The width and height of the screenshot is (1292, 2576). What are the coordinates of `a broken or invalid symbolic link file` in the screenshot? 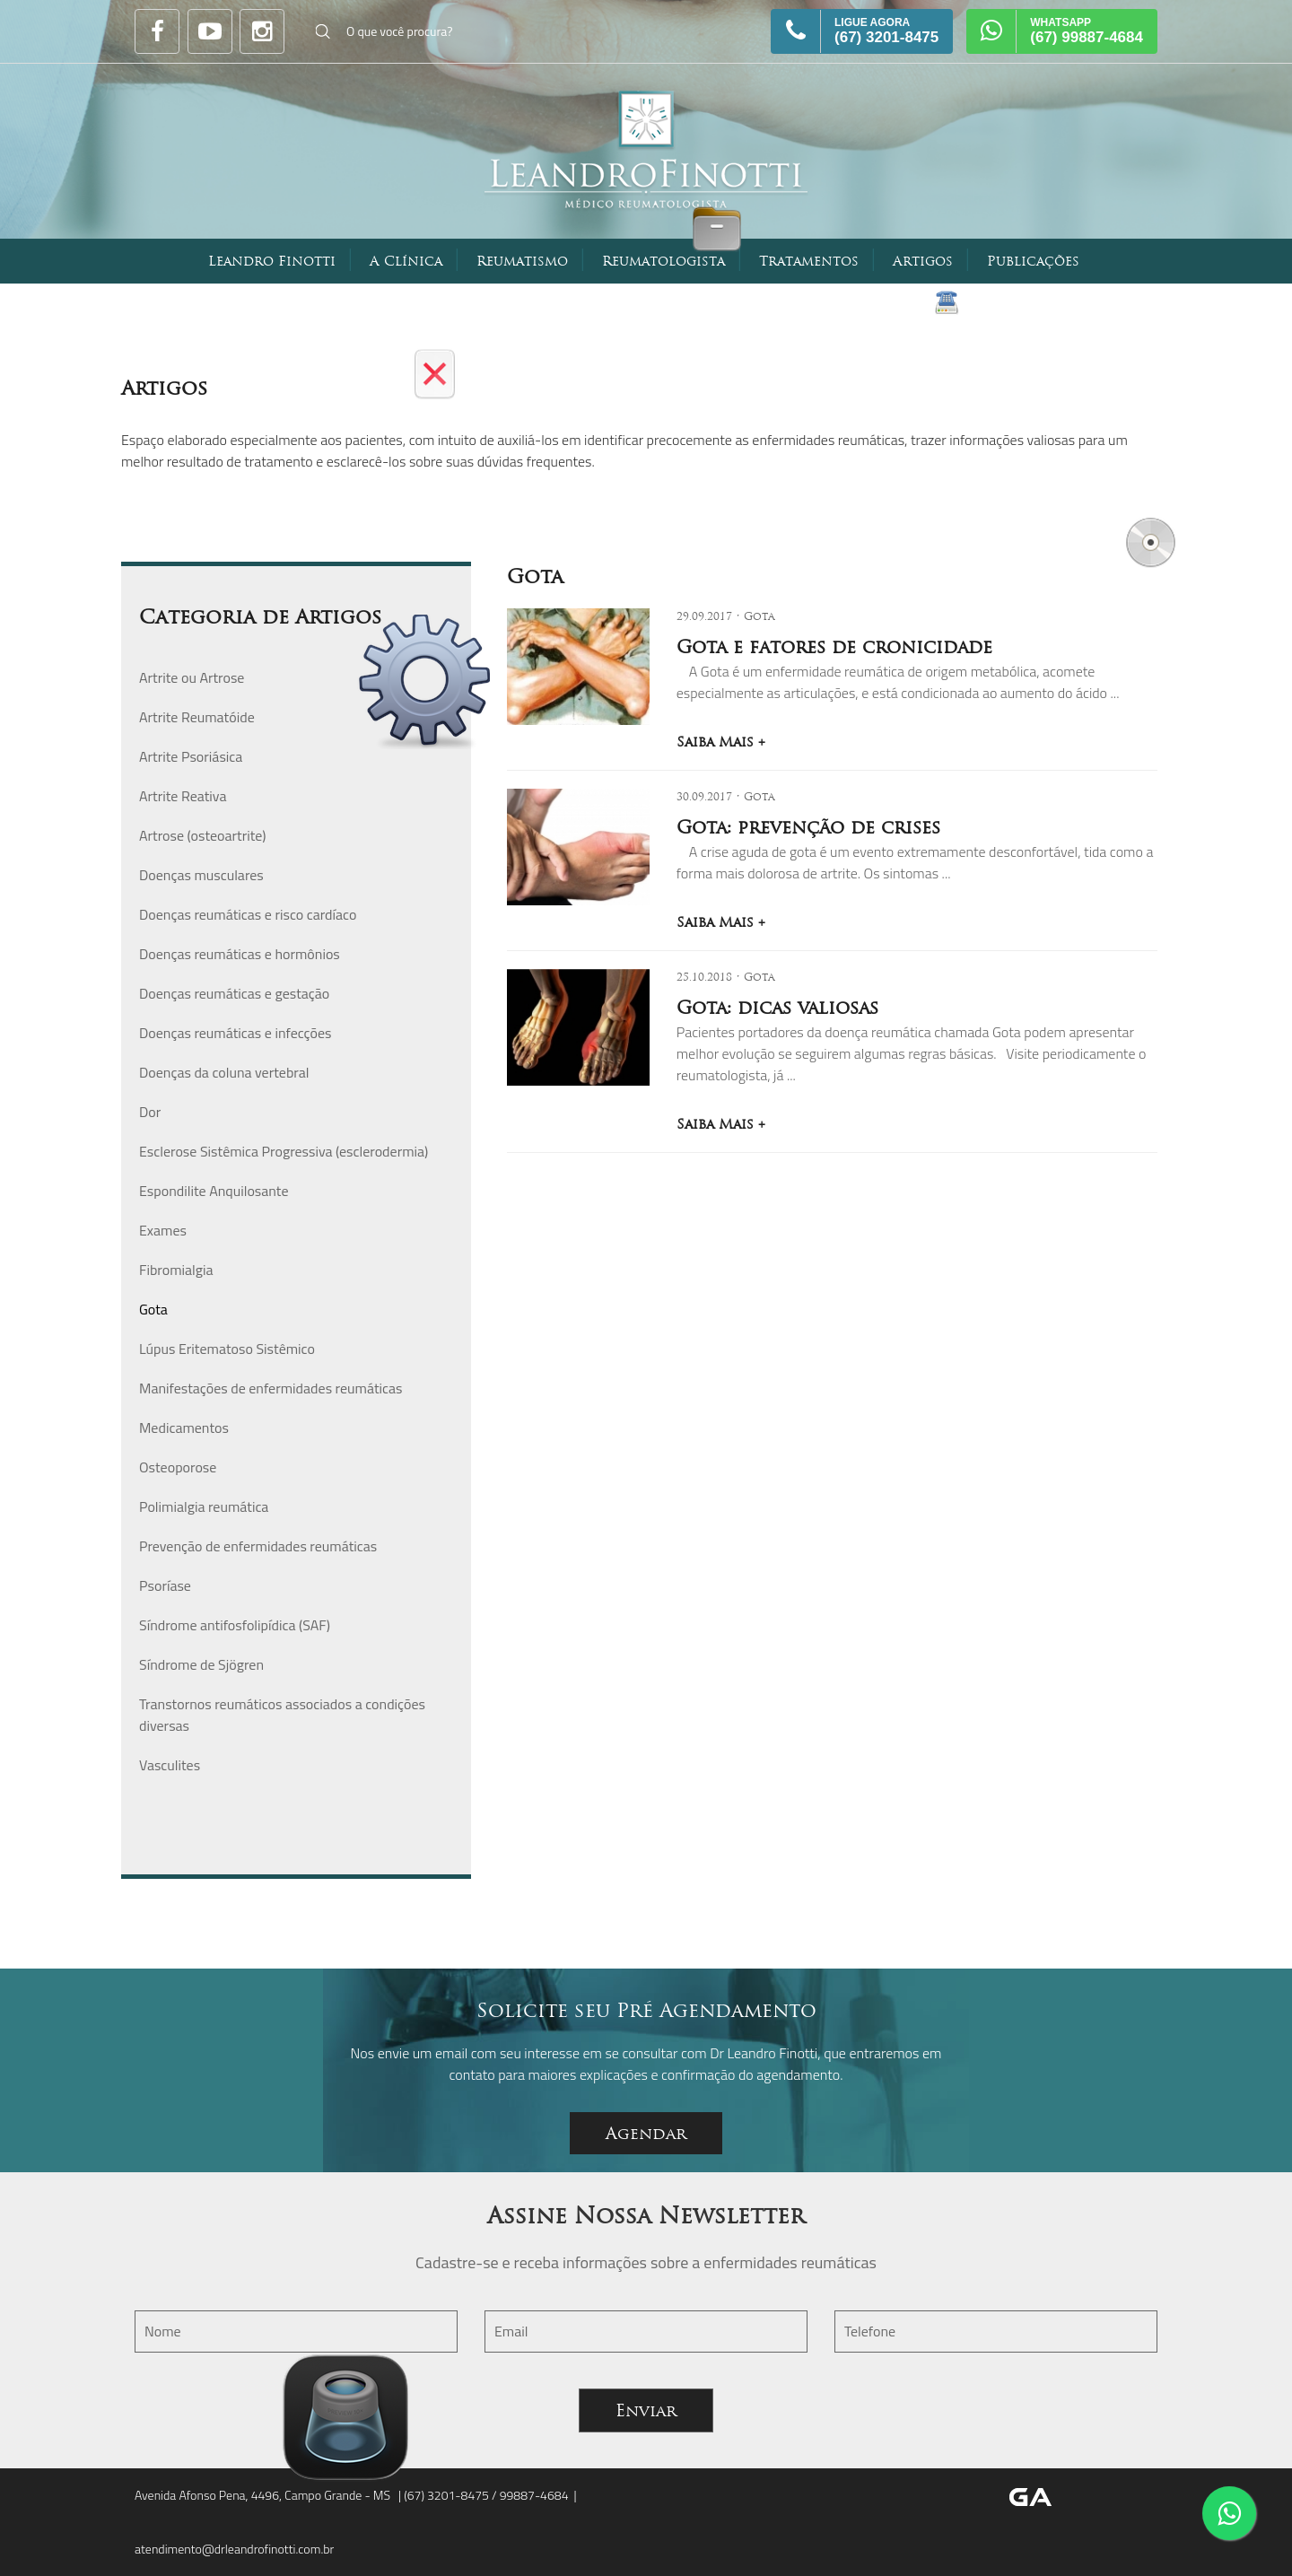 It's located at (434, 373).